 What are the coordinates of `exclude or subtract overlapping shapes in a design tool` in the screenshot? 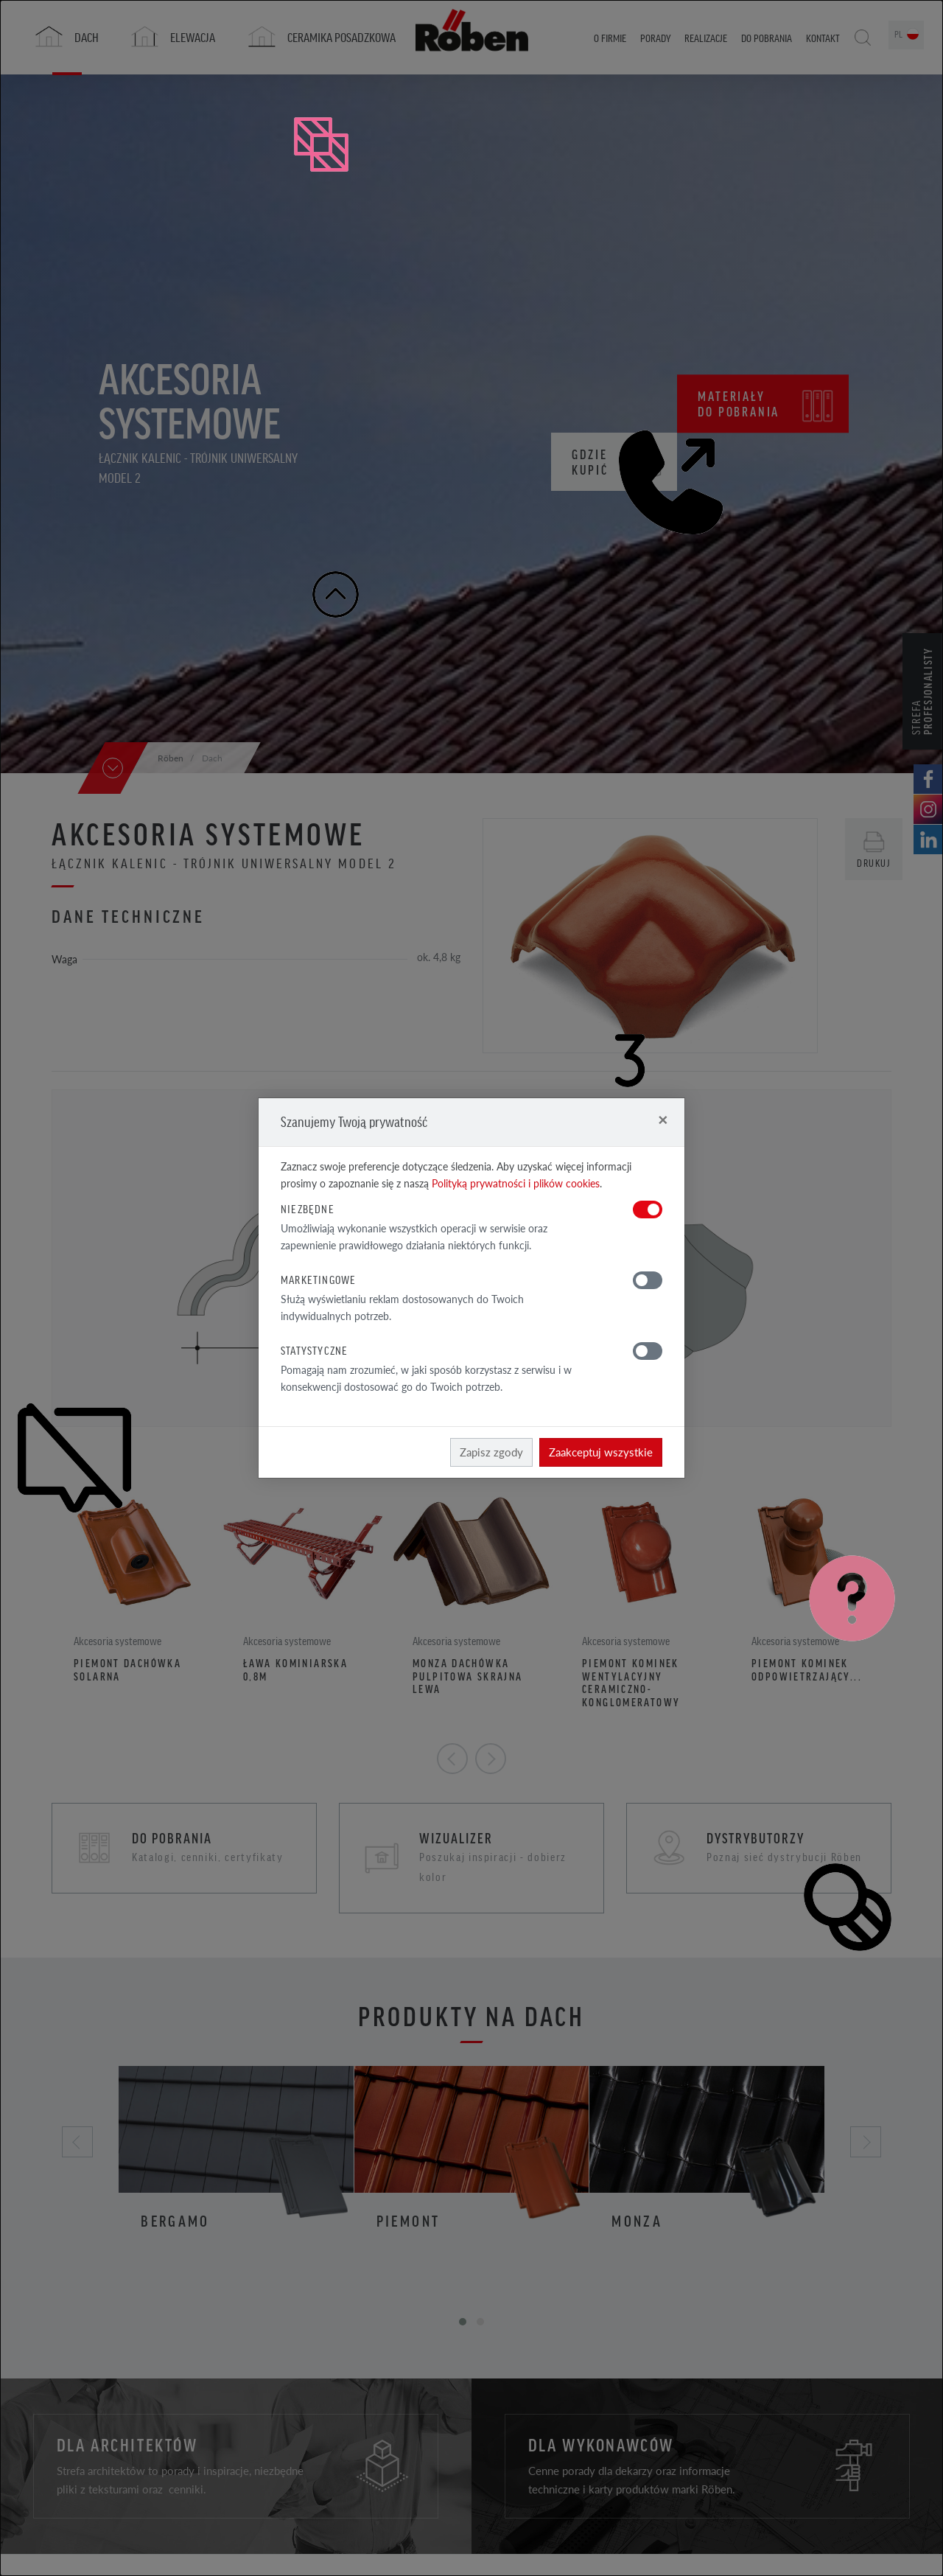 It's located at (321, 144).